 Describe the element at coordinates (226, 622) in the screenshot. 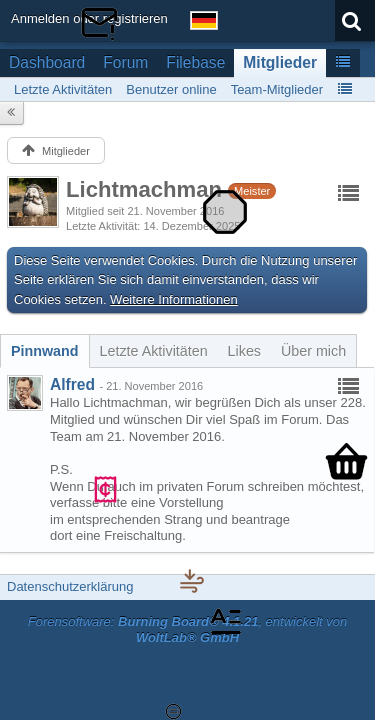

I see `apply drop cap or initial letter formatting` at that location.